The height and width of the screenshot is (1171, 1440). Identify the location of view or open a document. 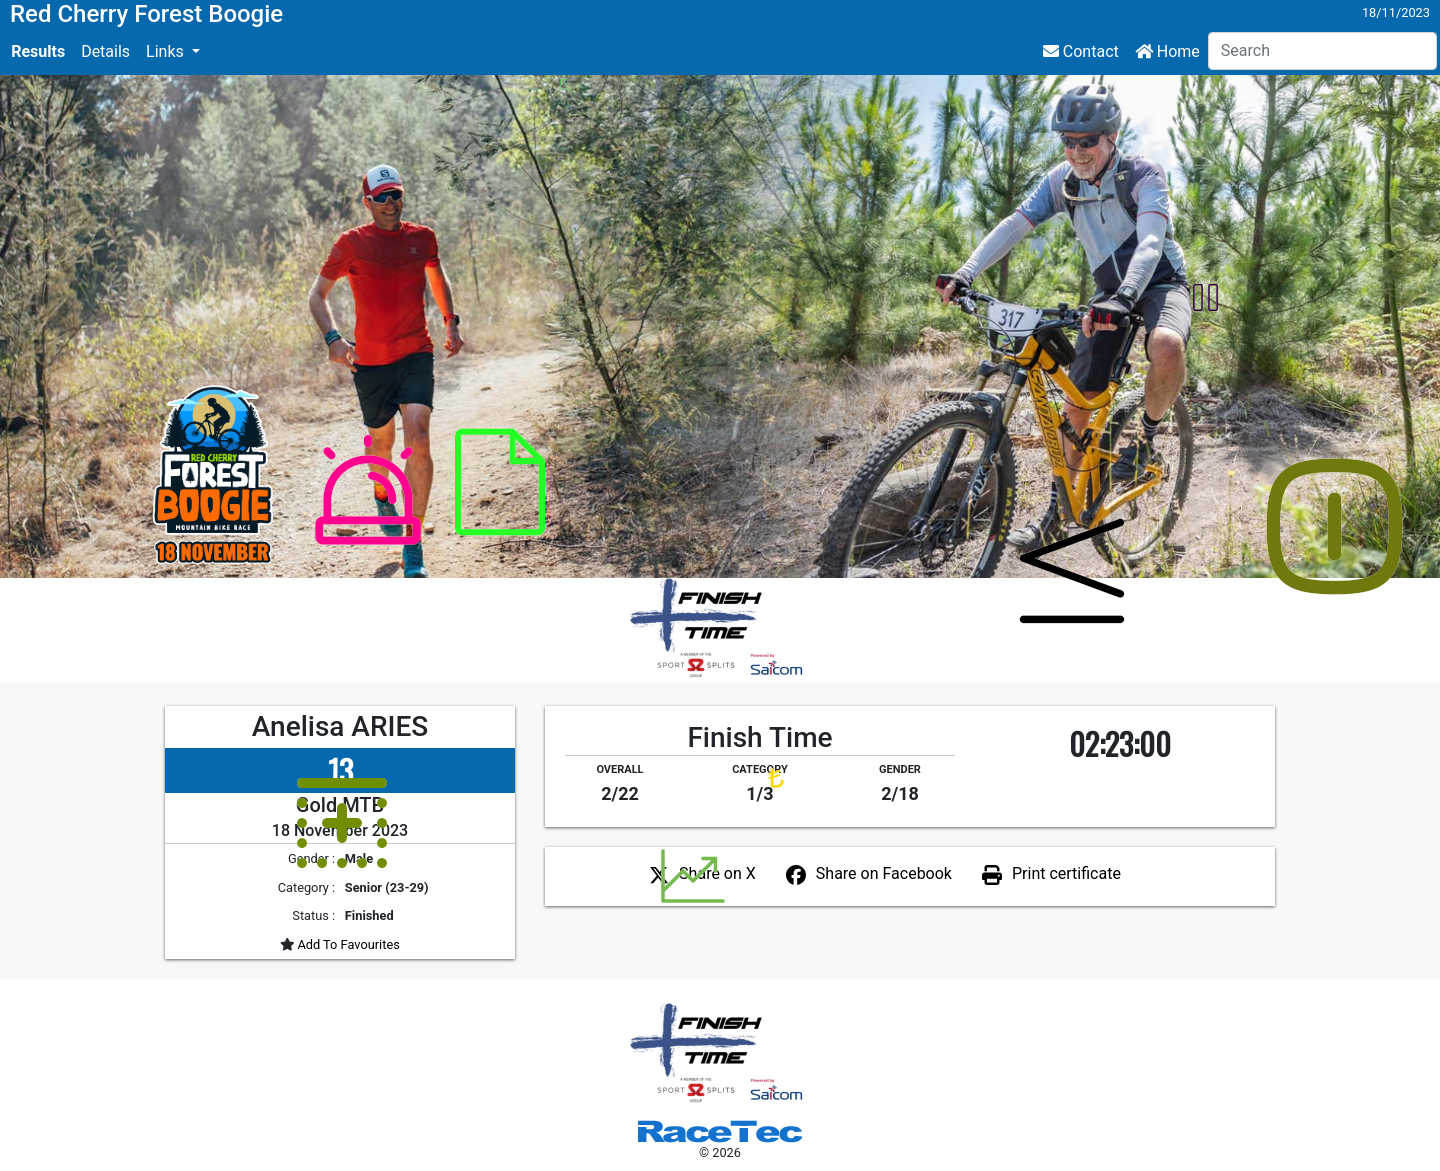
(500, 482).